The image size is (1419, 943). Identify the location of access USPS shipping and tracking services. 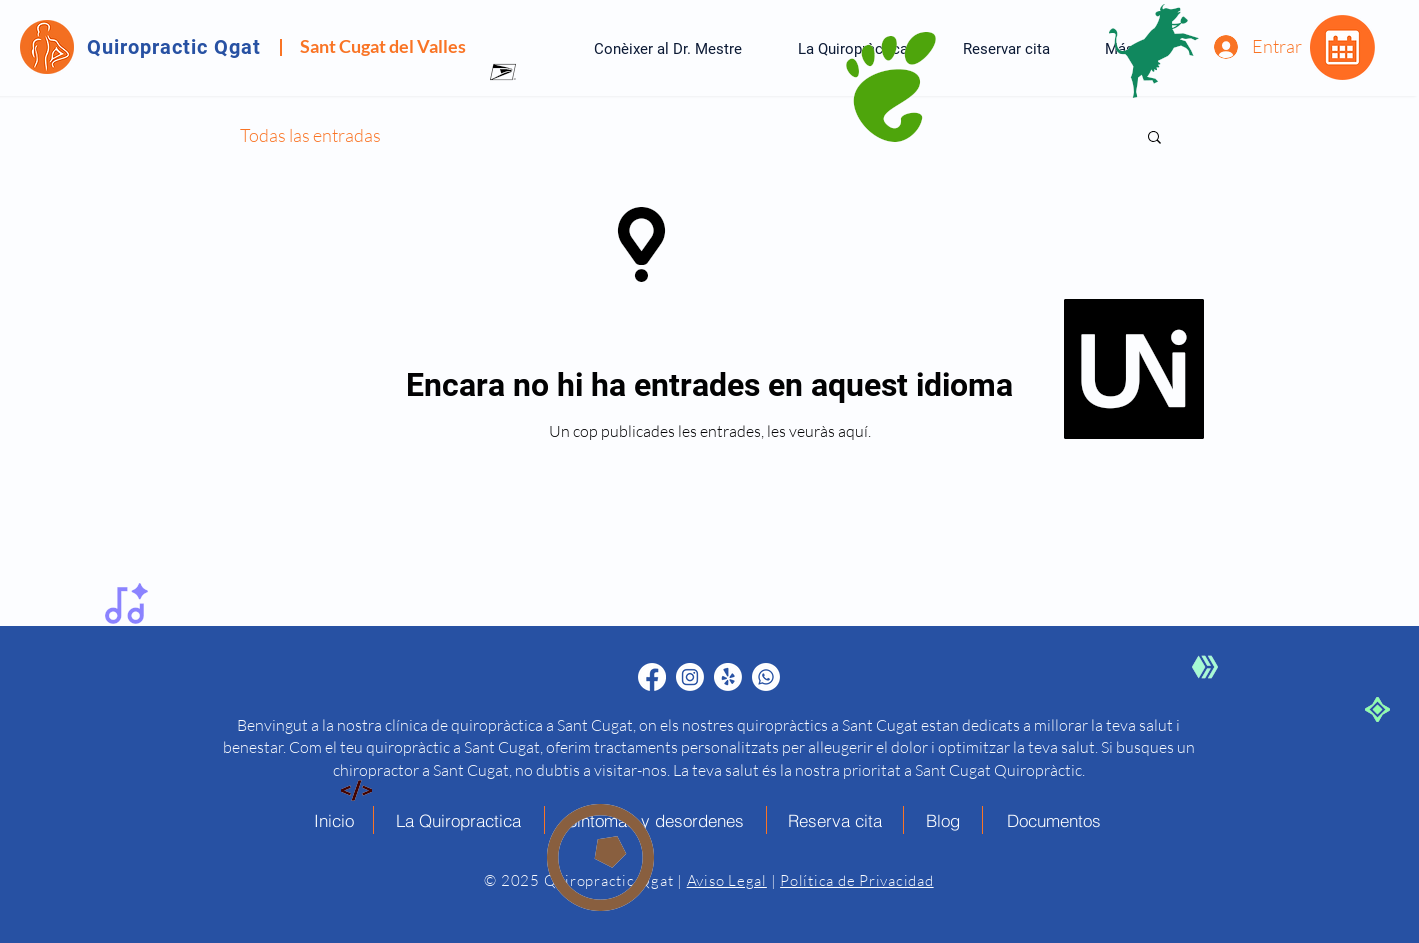
(503, 72).